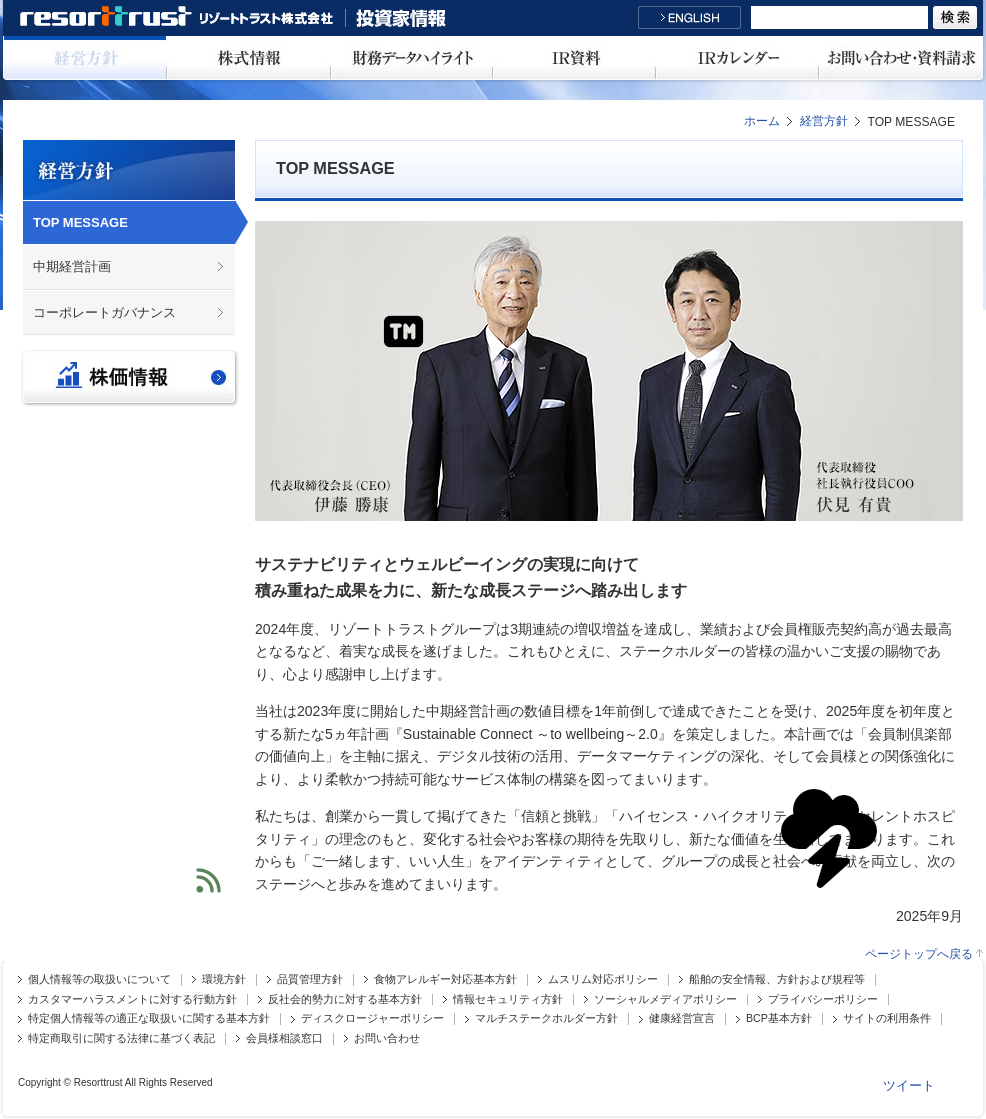 The height and width of the screenshot is (1119, 986). Describe the element at coordinates (208, 880) in the screenshot. I see `subscribe to RSS feed` at that location.